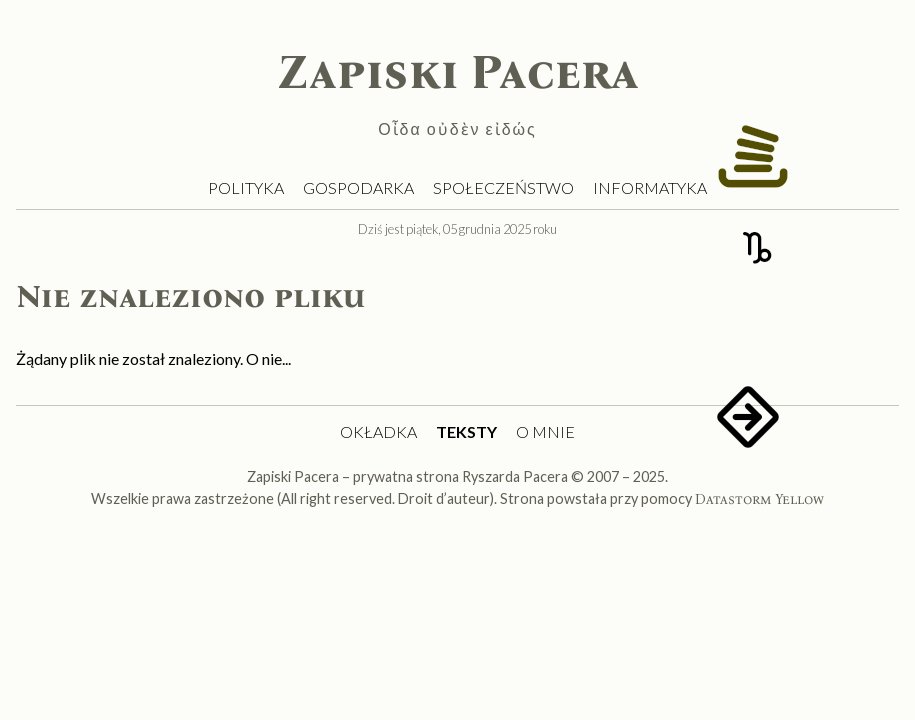 The height and width of the screenshot is (720, 915). I want to click on get directions or navigation guidance, so click(748, 417).